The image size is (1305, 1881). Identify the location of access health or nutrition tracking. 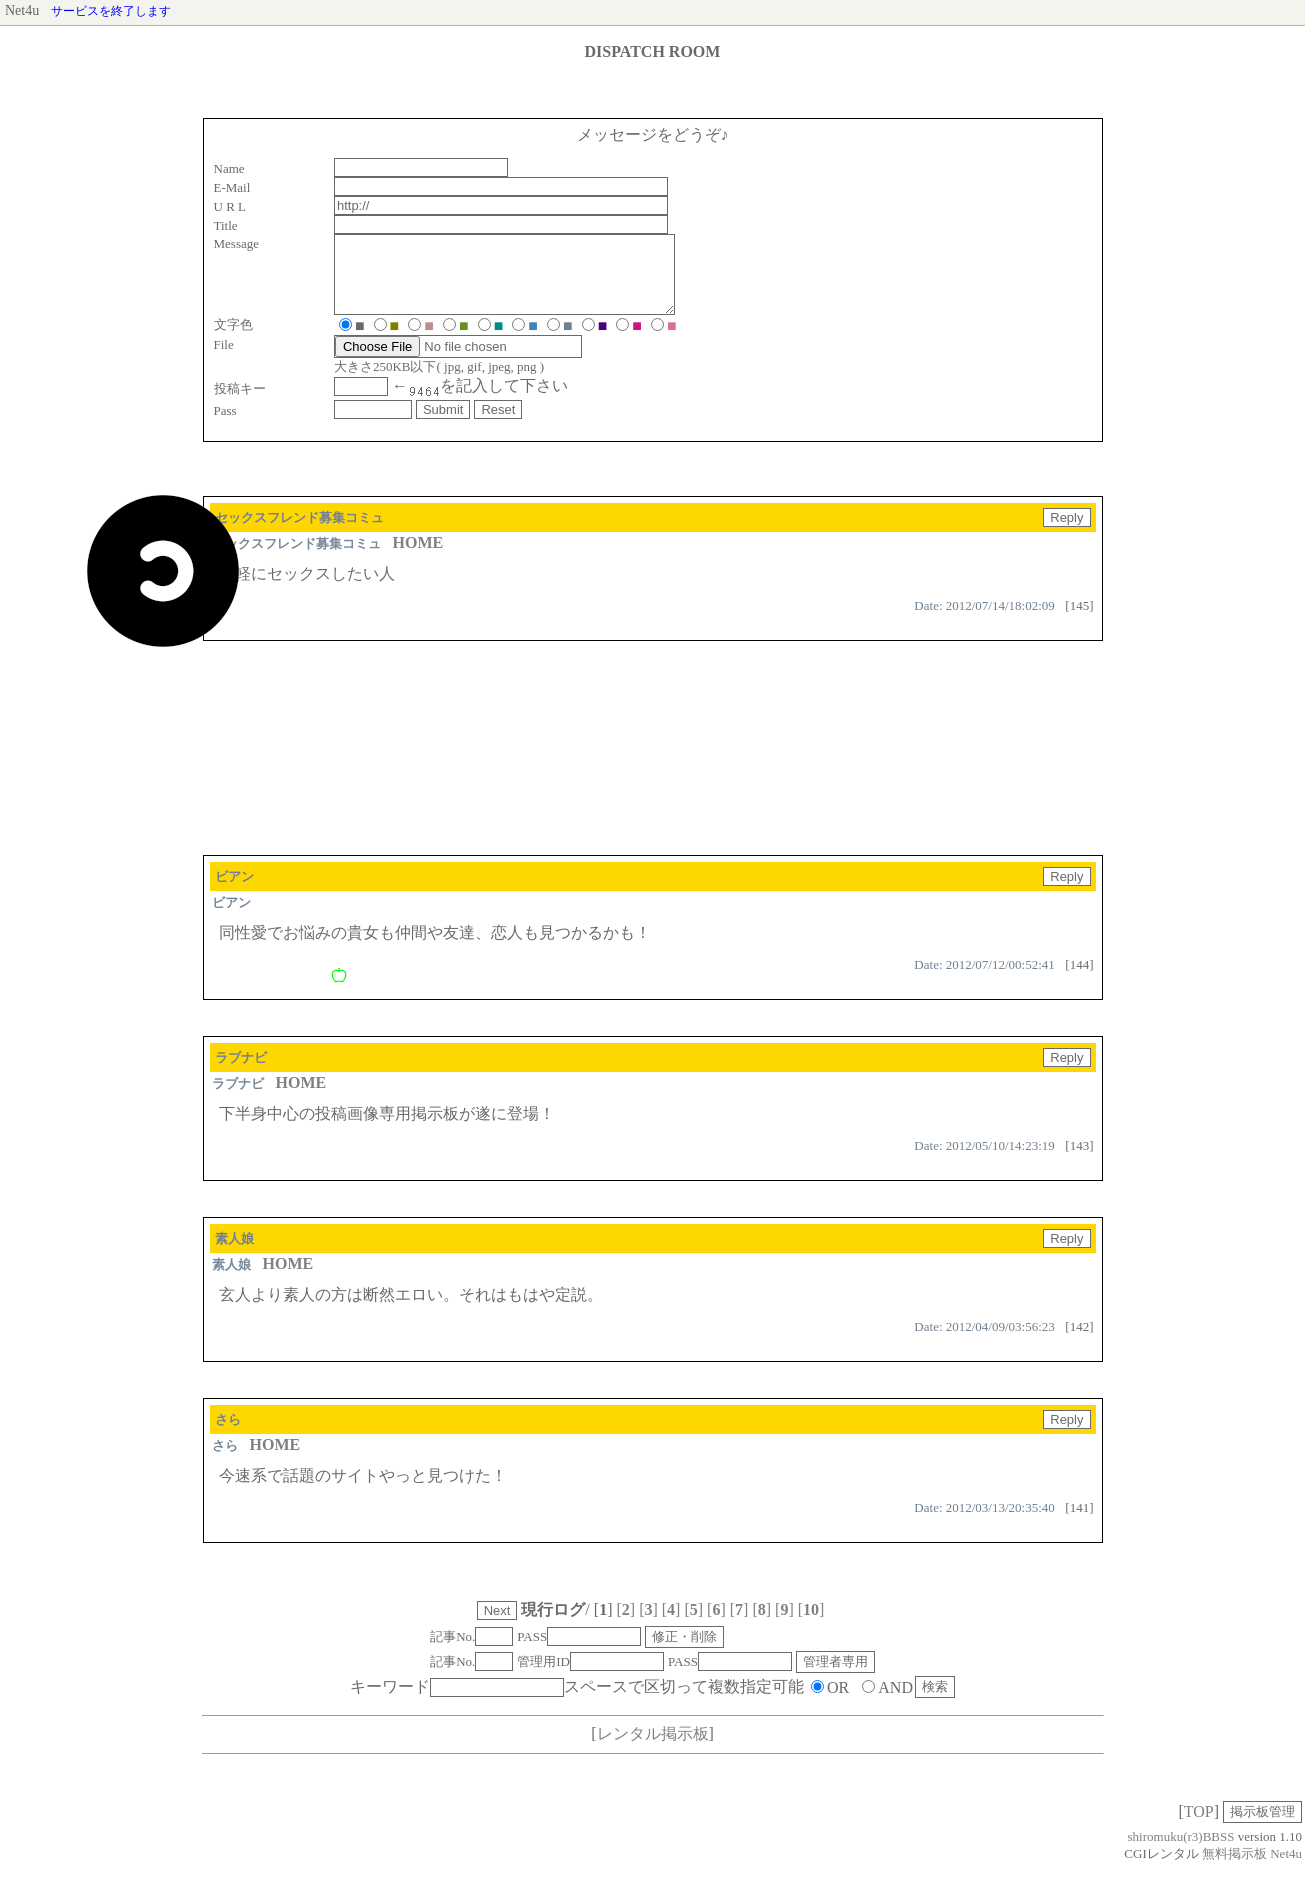
(339, 975).